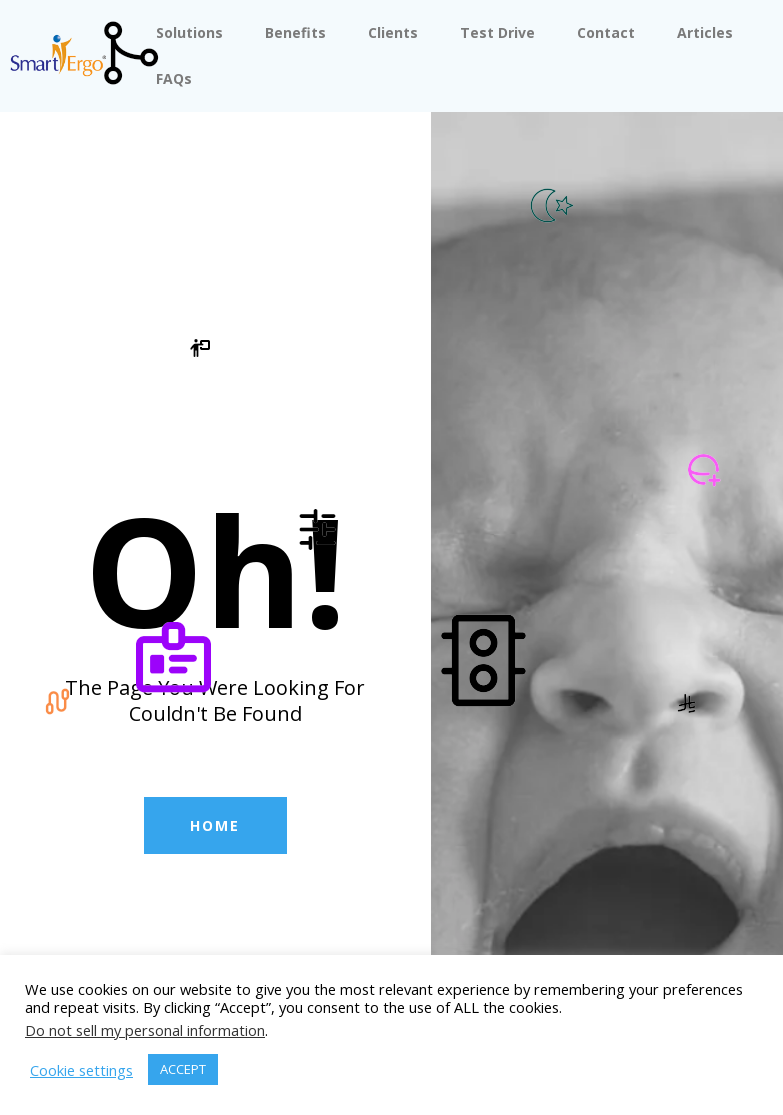 The width and height of the screenshot is (783, 1115). What do you see at coordinates (200, 348) in the screenshot?
I see `access presentation or teaching mode` at bounding box center [200, 348].